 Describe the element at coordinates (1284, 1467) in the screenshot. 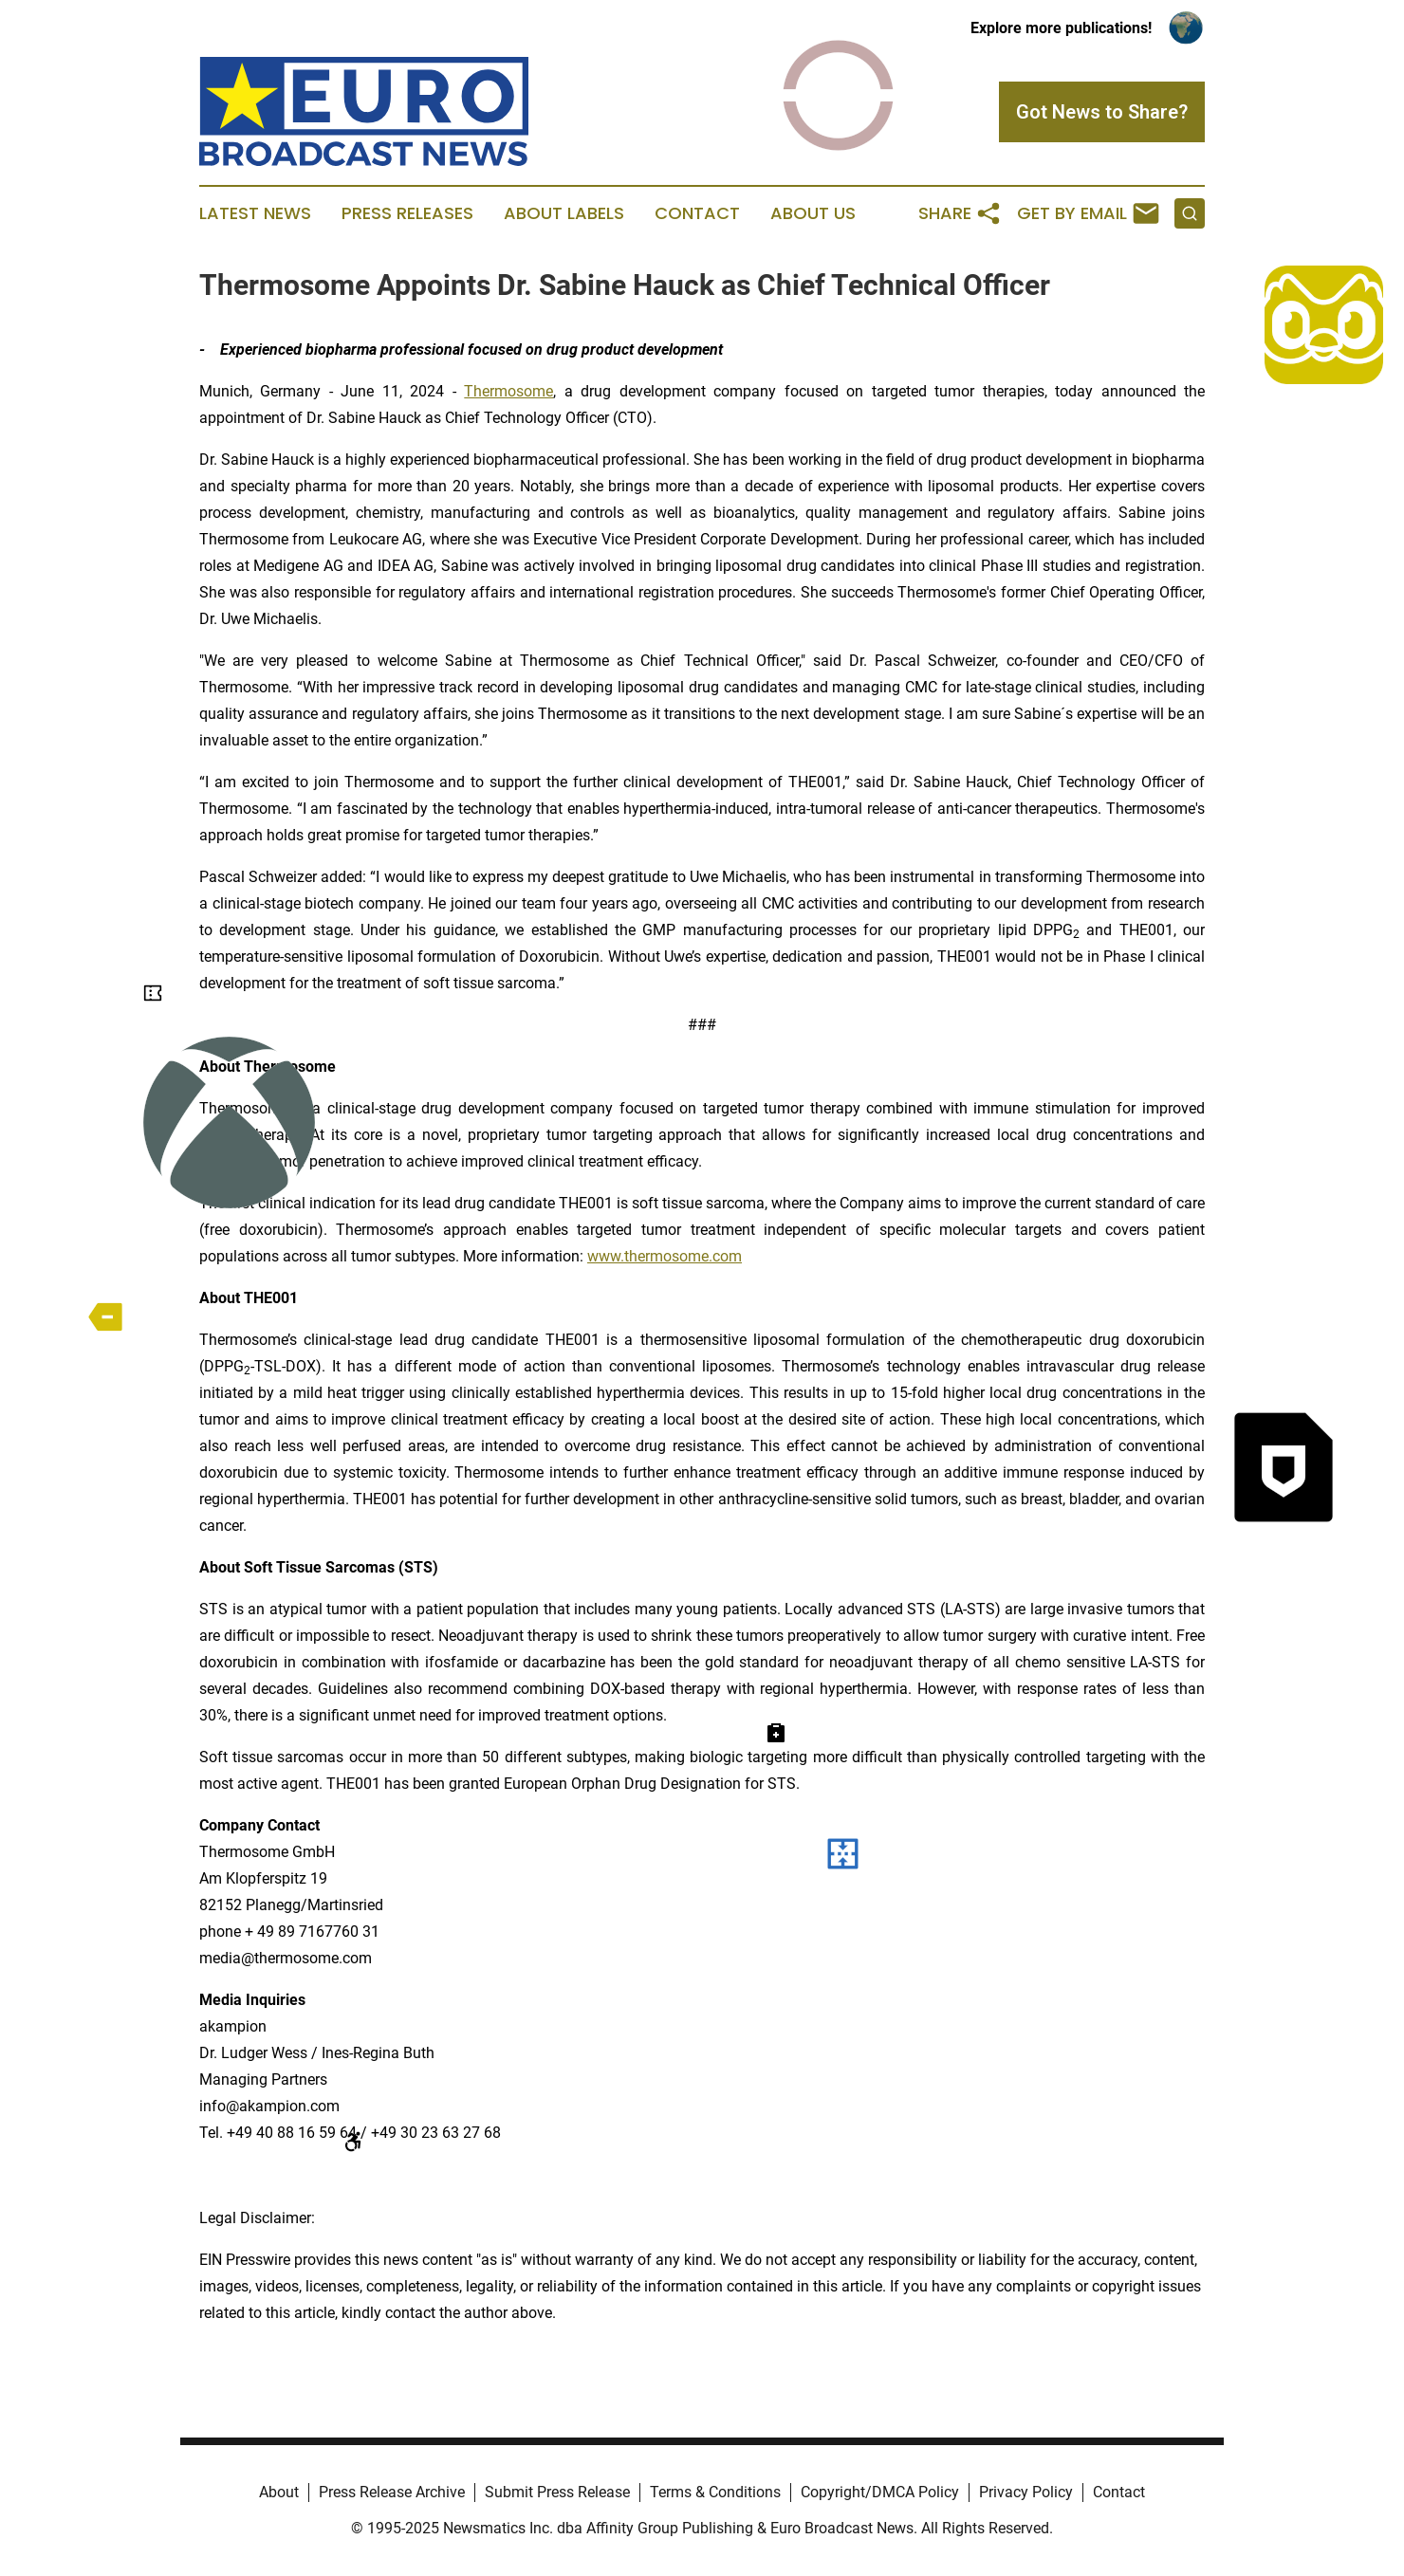

I see `access protected or secure files` at that location.